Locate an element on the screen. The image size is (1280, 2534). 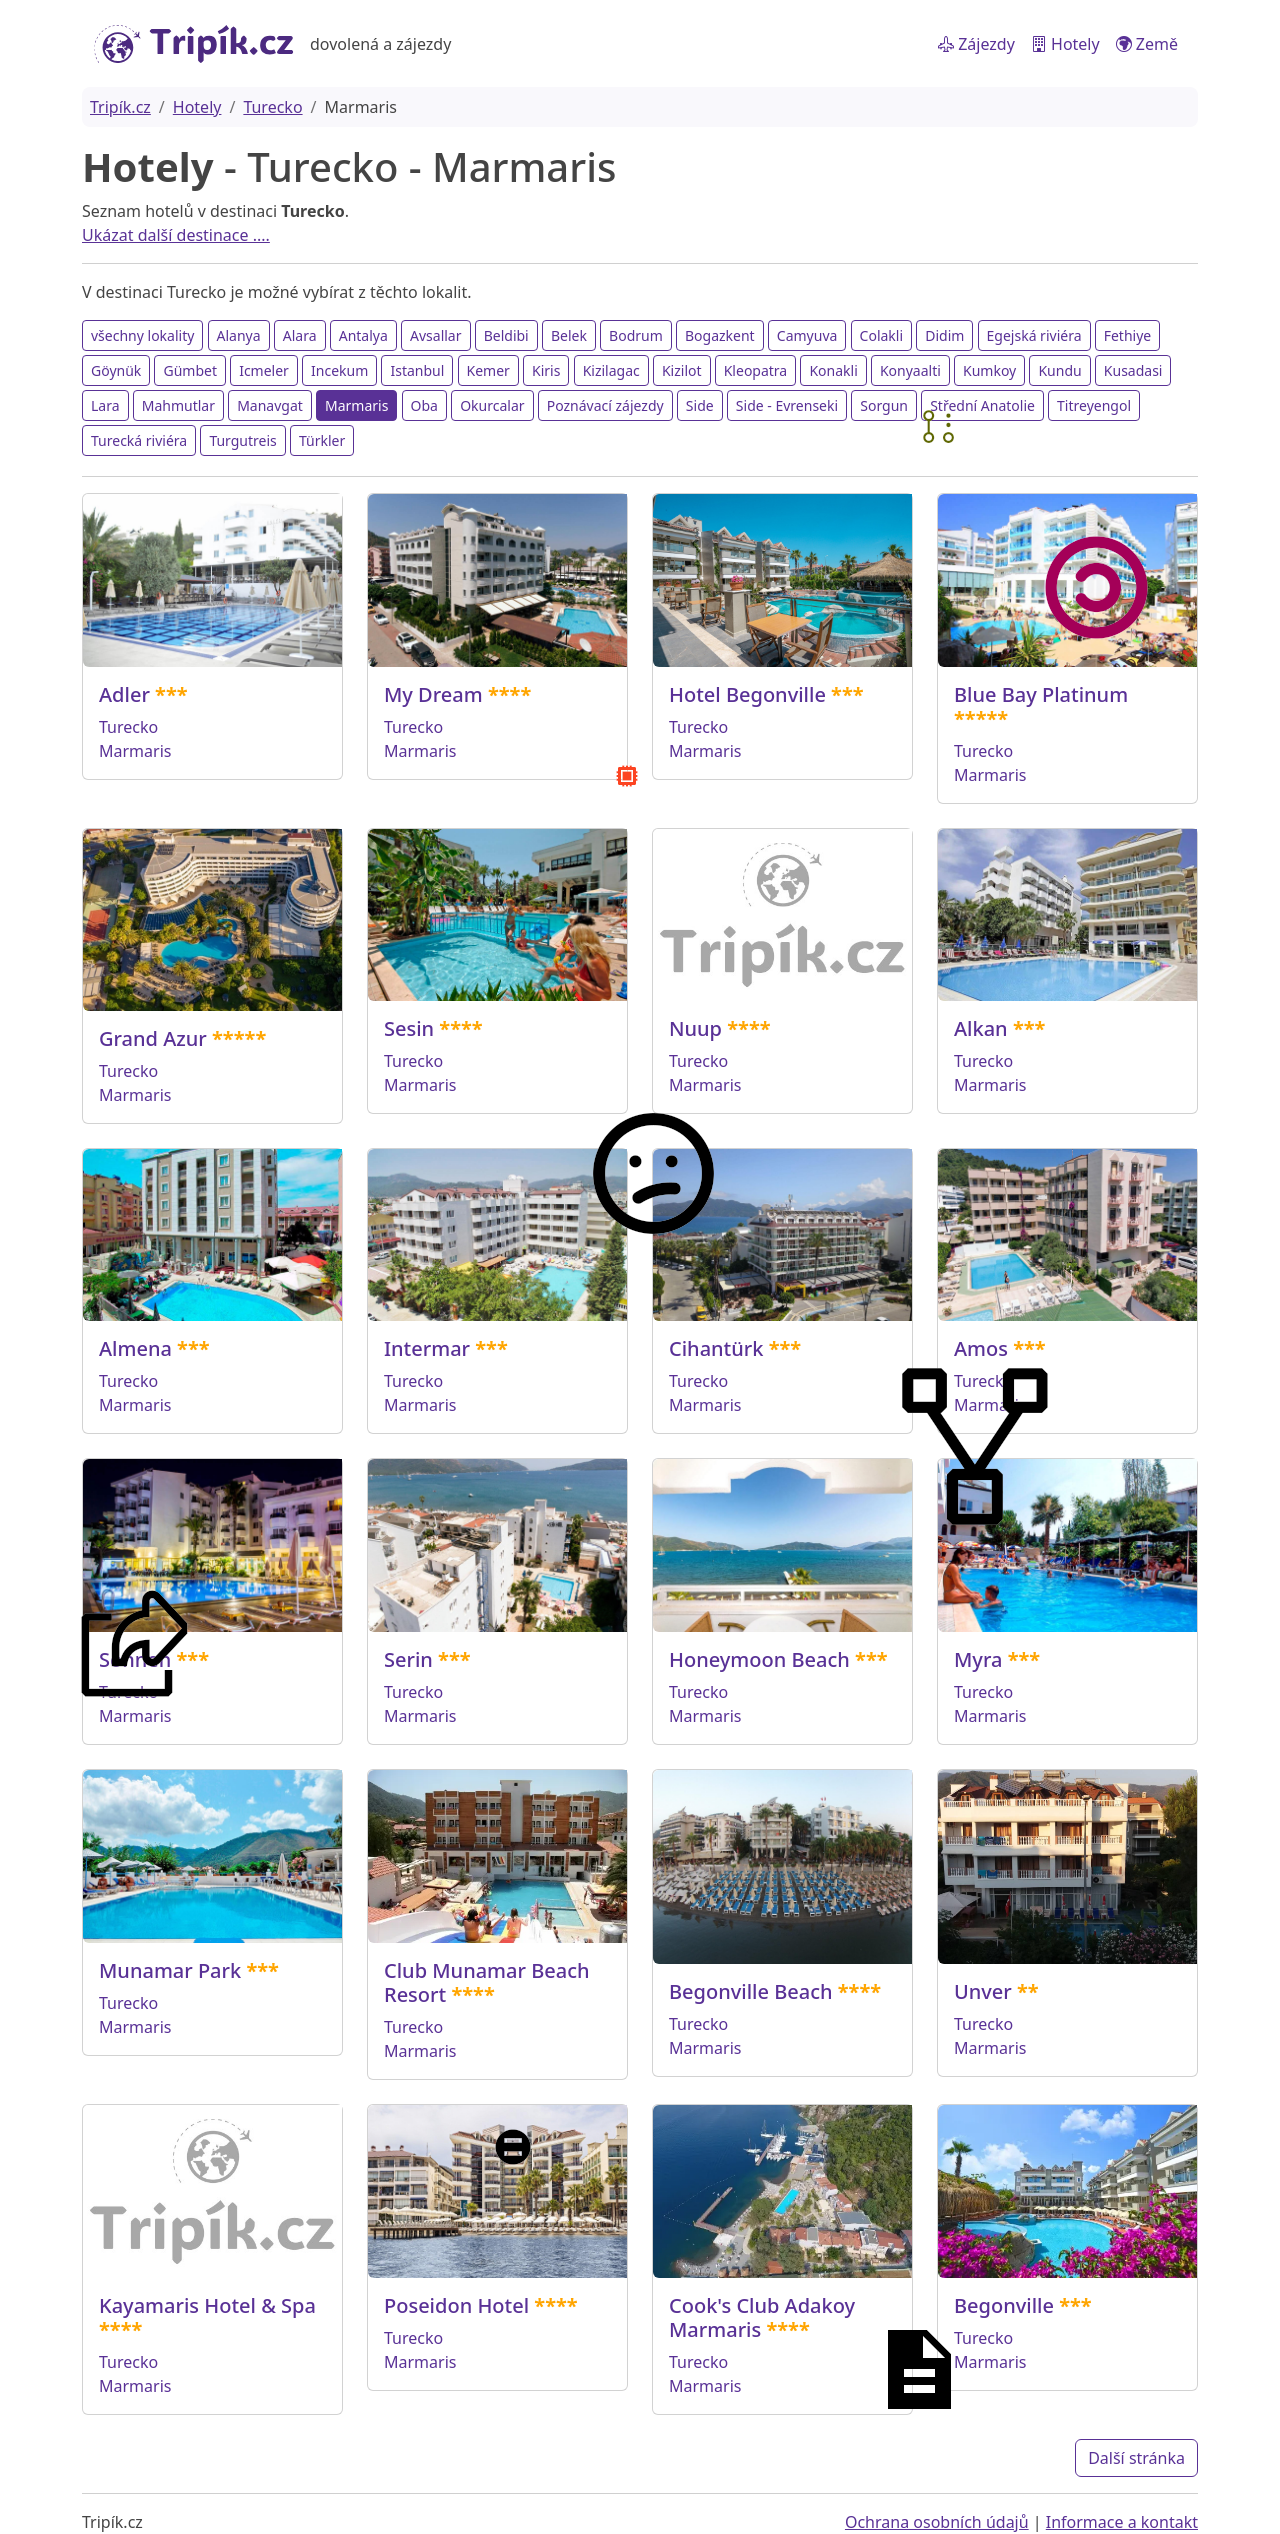
view hardware or processor information is located at coordinates (627, 776).